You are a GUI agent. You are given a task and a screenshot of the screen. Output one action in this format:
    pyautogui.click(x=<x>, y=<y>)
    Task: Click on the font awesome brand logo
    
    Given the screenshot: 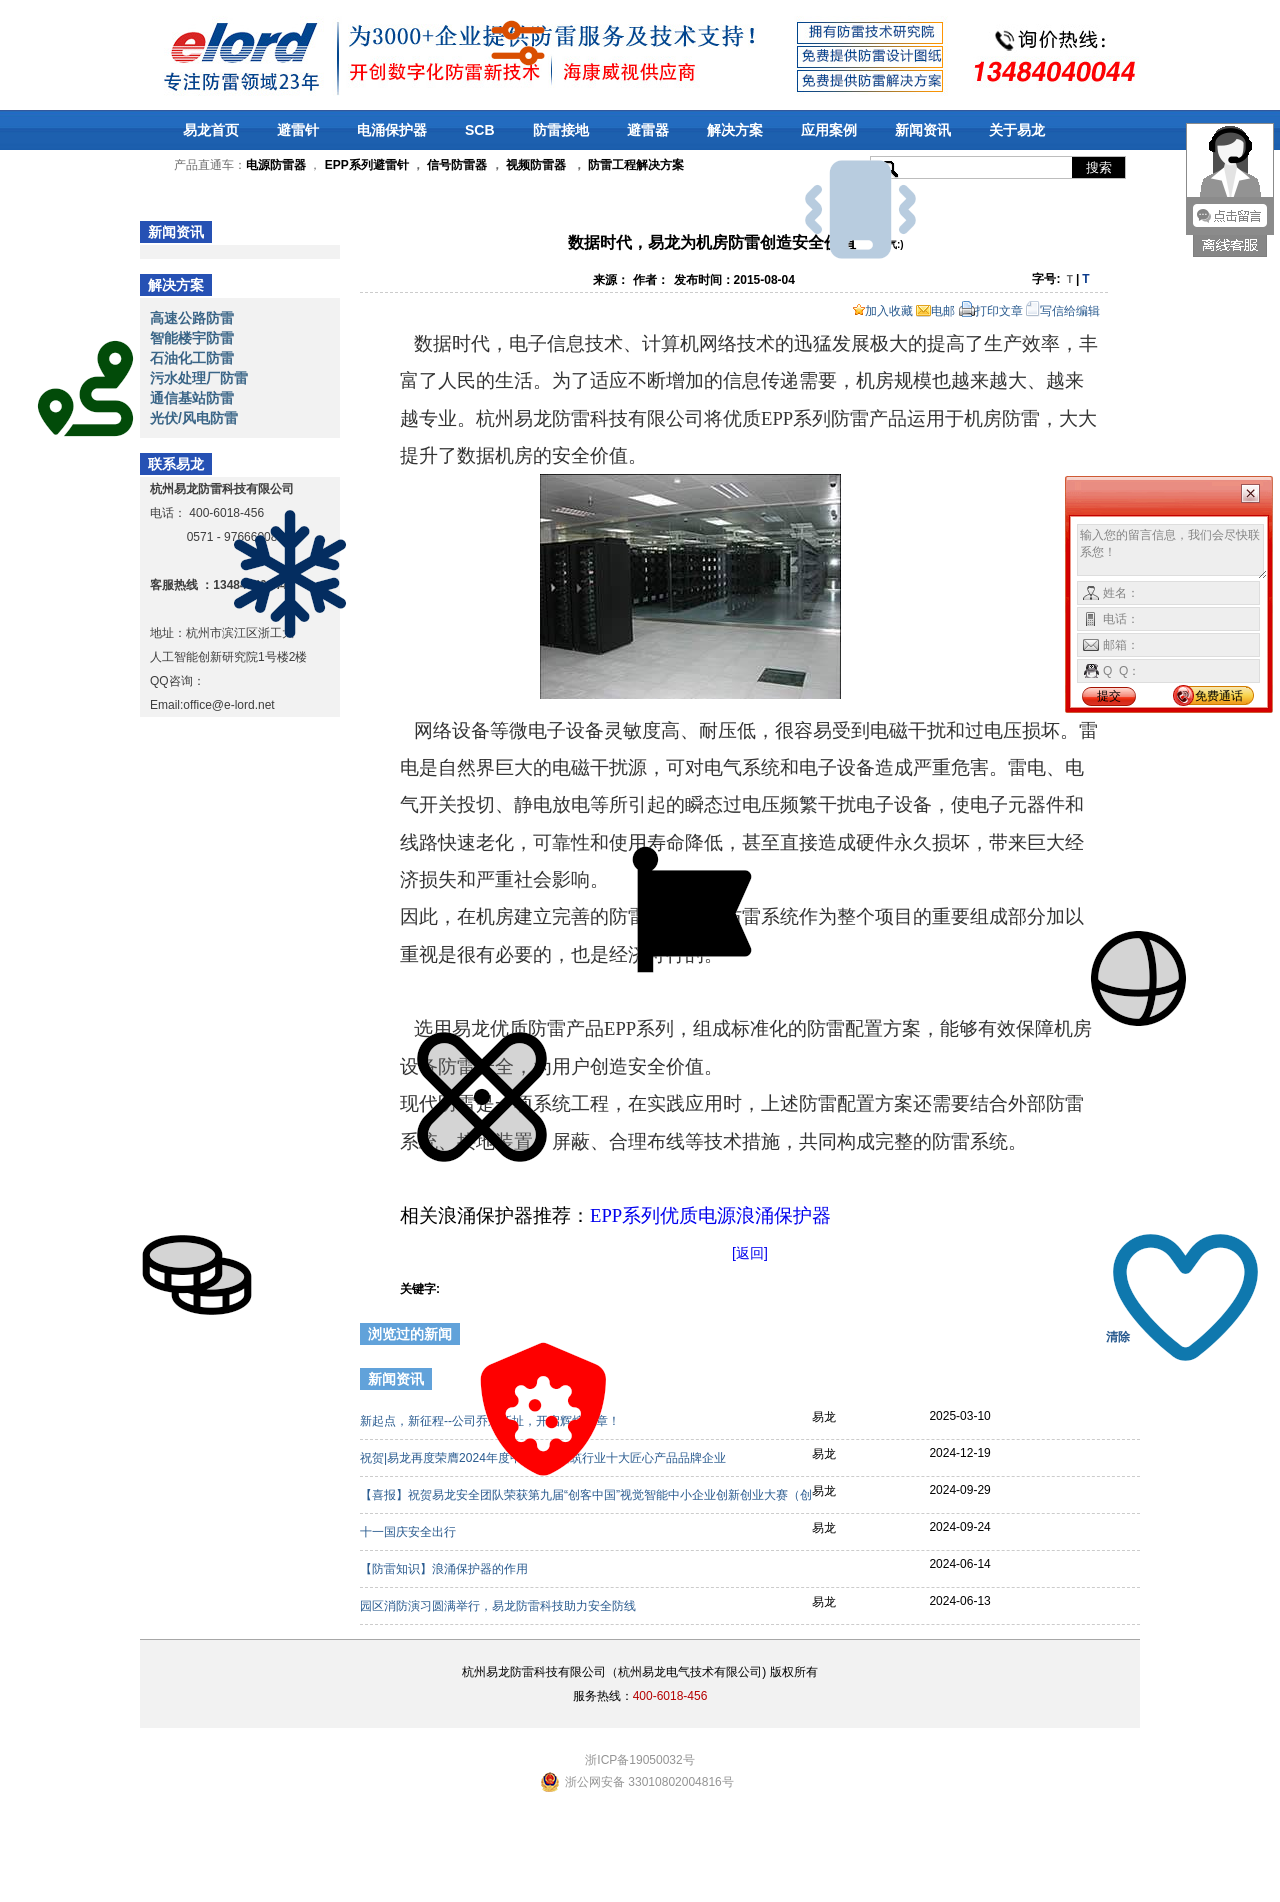 What is the action you would take?
    pyautogui.click(x=692, y=909)
    